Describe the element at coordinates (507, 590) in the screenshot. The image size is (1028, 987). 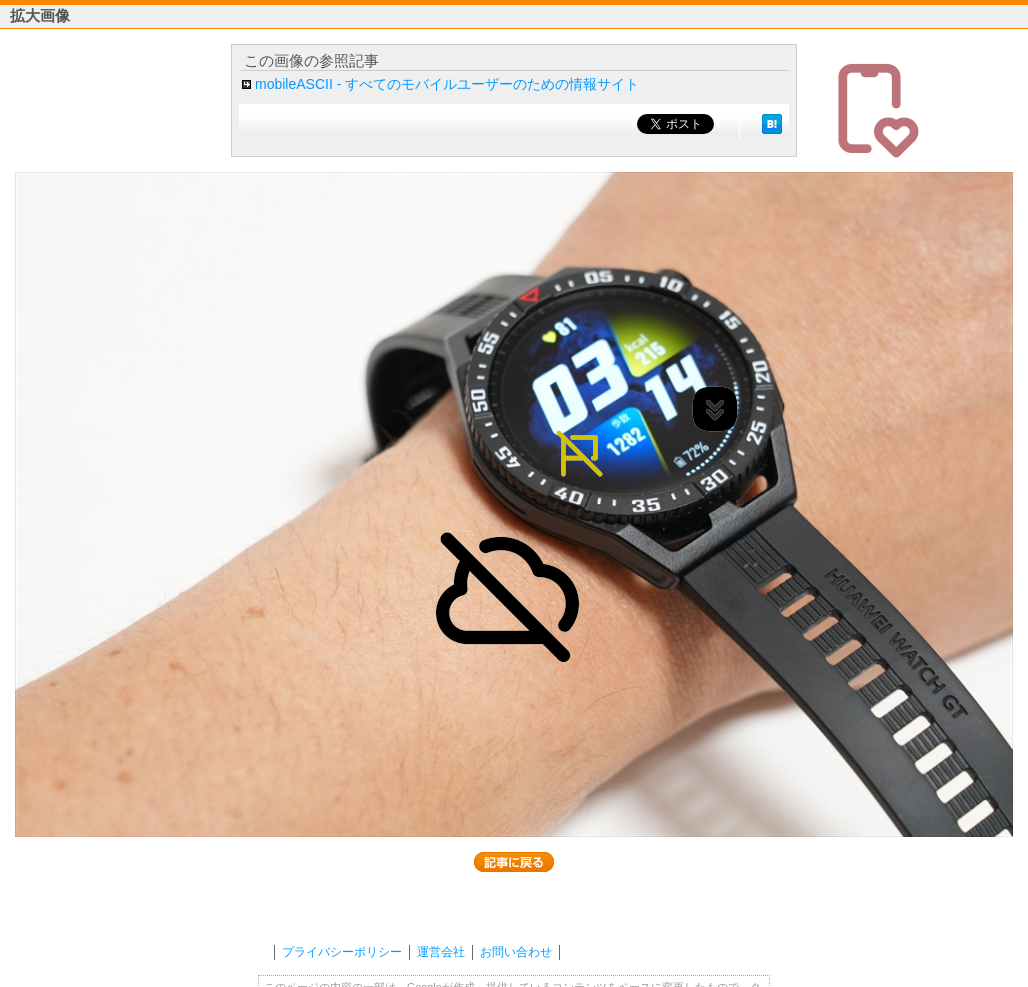
I see `indicates cloud sync is unavailable` at that location.